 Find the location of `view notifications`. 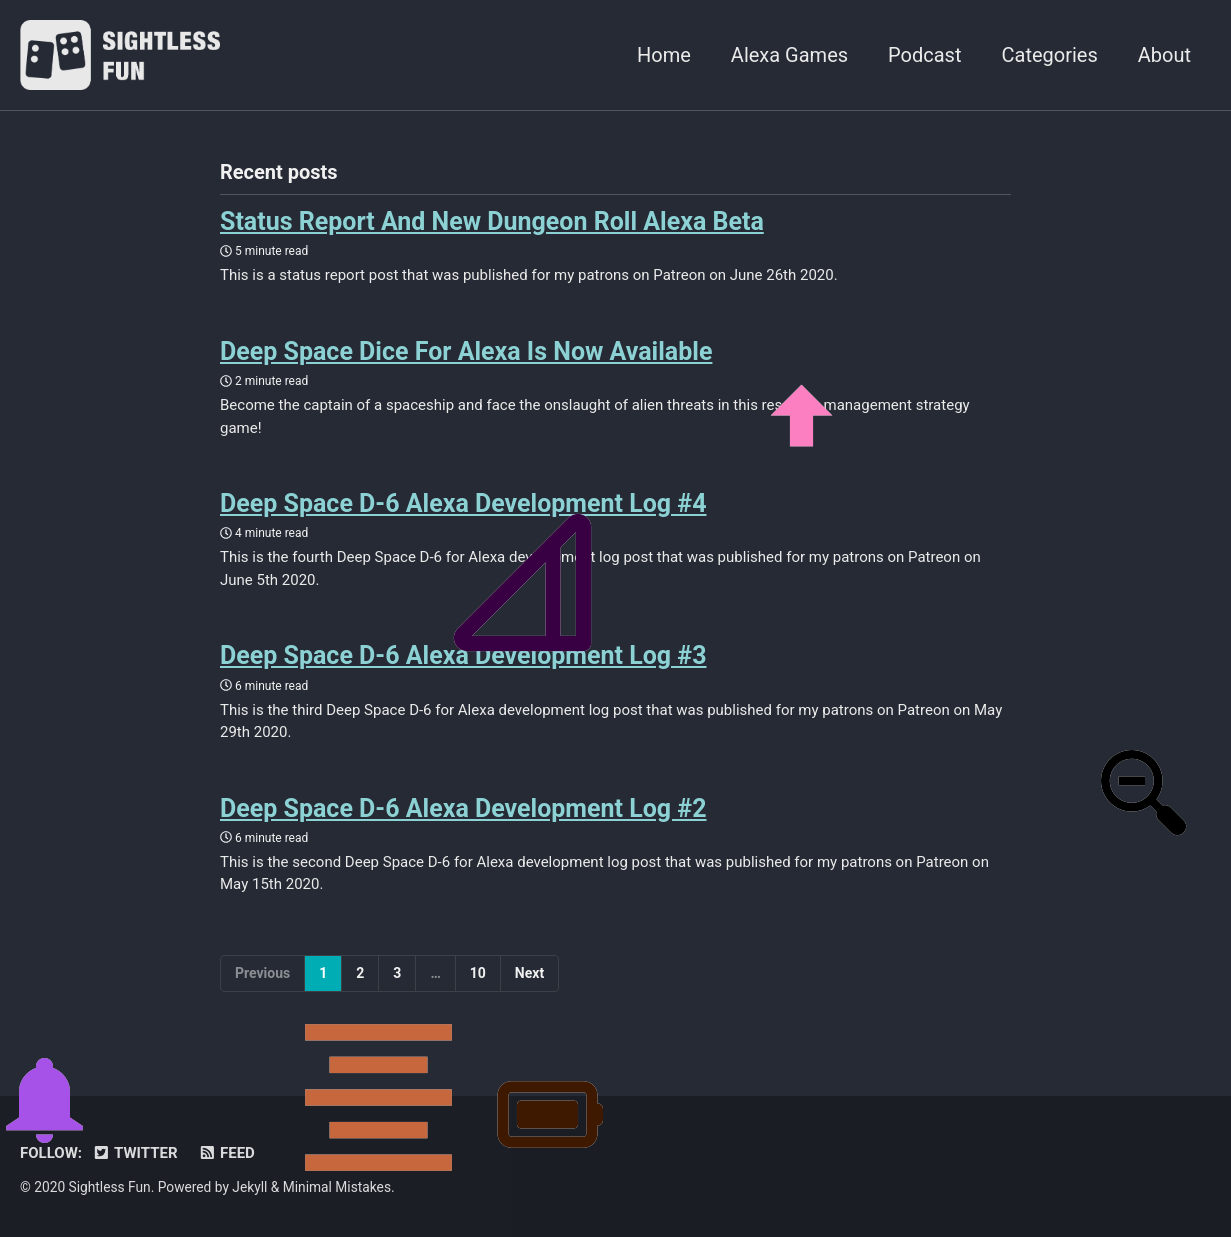

view notifications is located at coordinates (44, 1100).